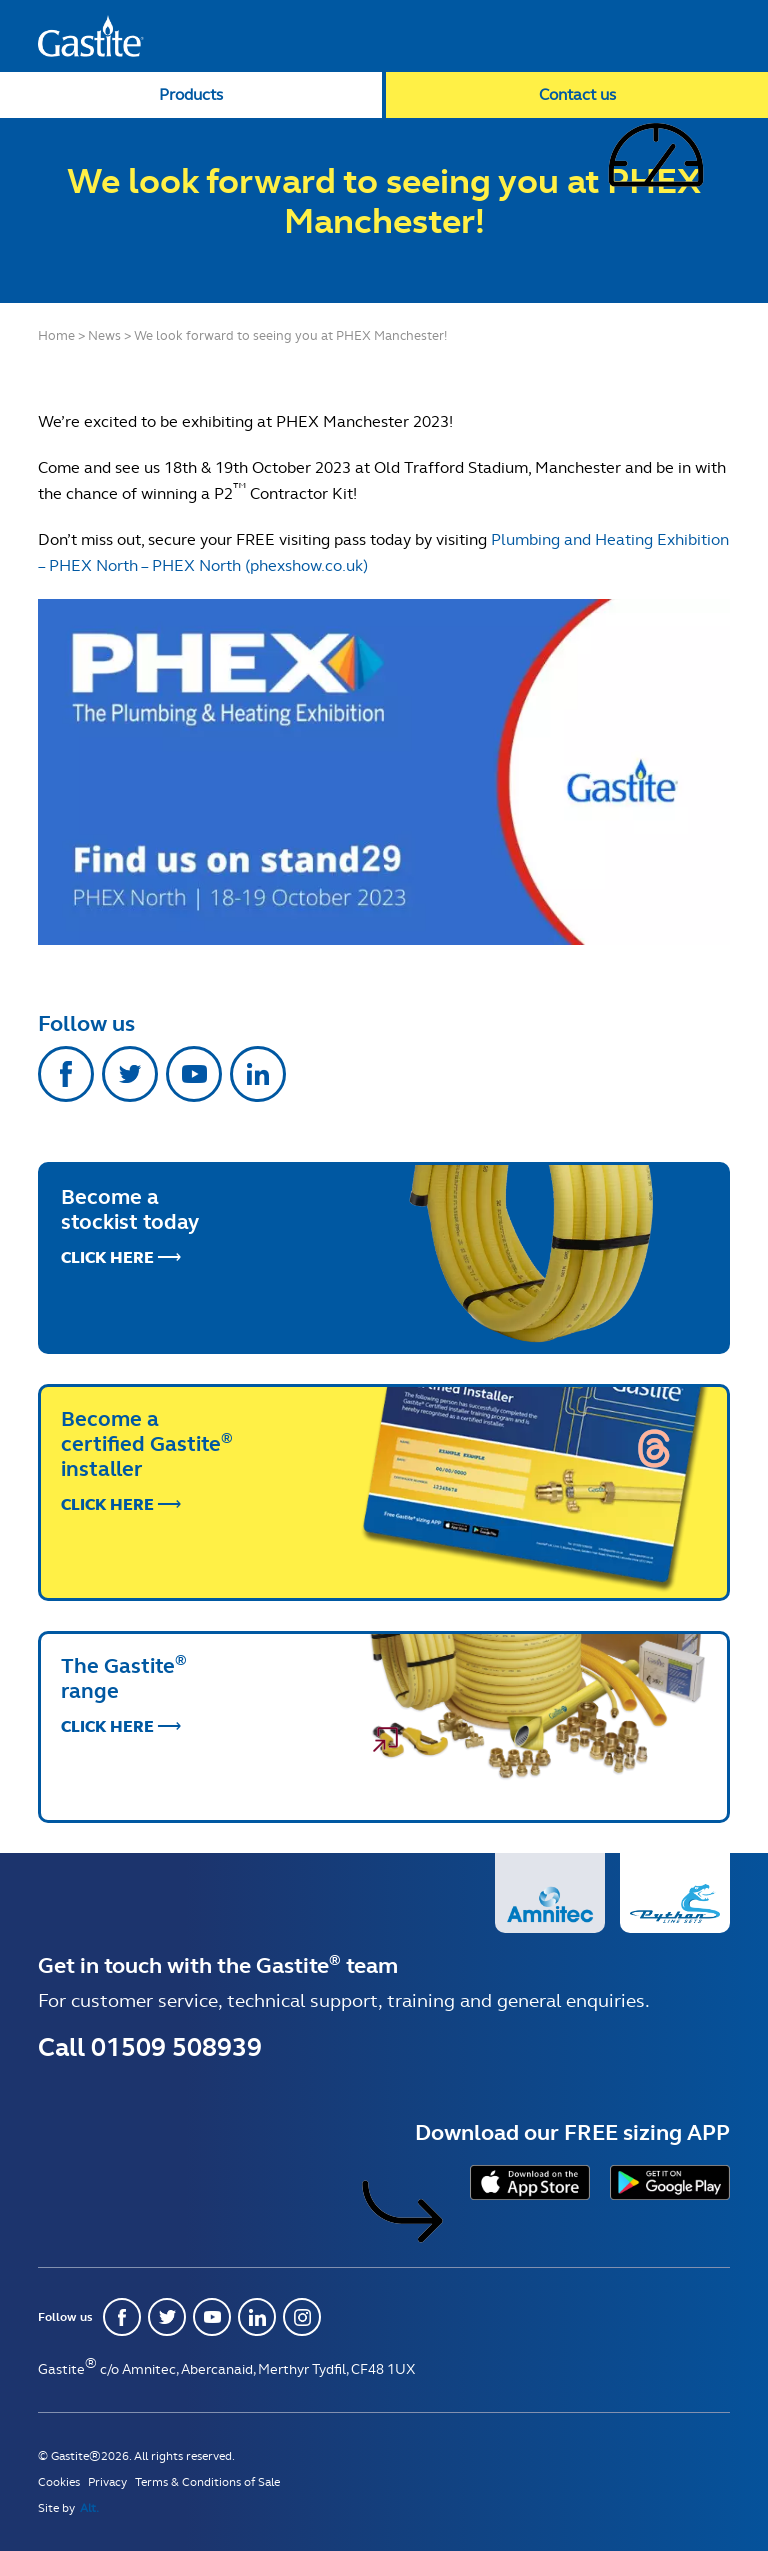  What do you see at coordinates (656, 160) in the screenshot?
I see `view performance or speed metrics` at bounding box center [656, 160].